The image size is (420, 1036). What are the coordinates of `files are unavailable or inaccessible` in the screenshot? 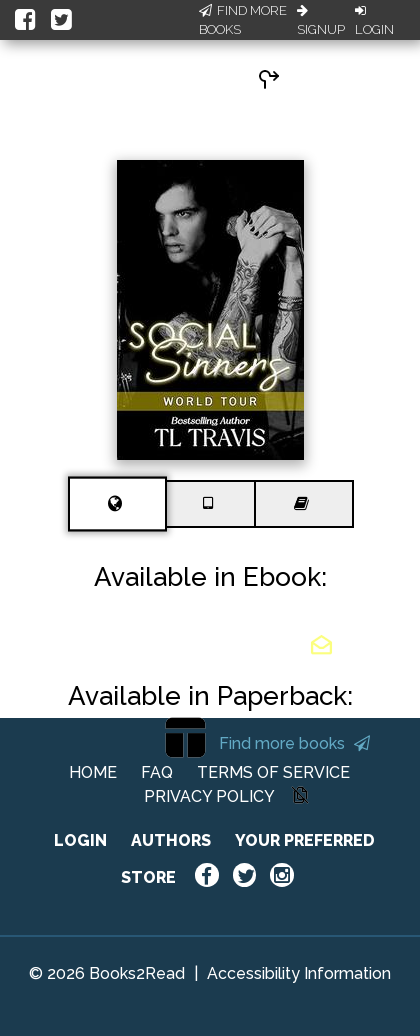 It's located at (300, 795).